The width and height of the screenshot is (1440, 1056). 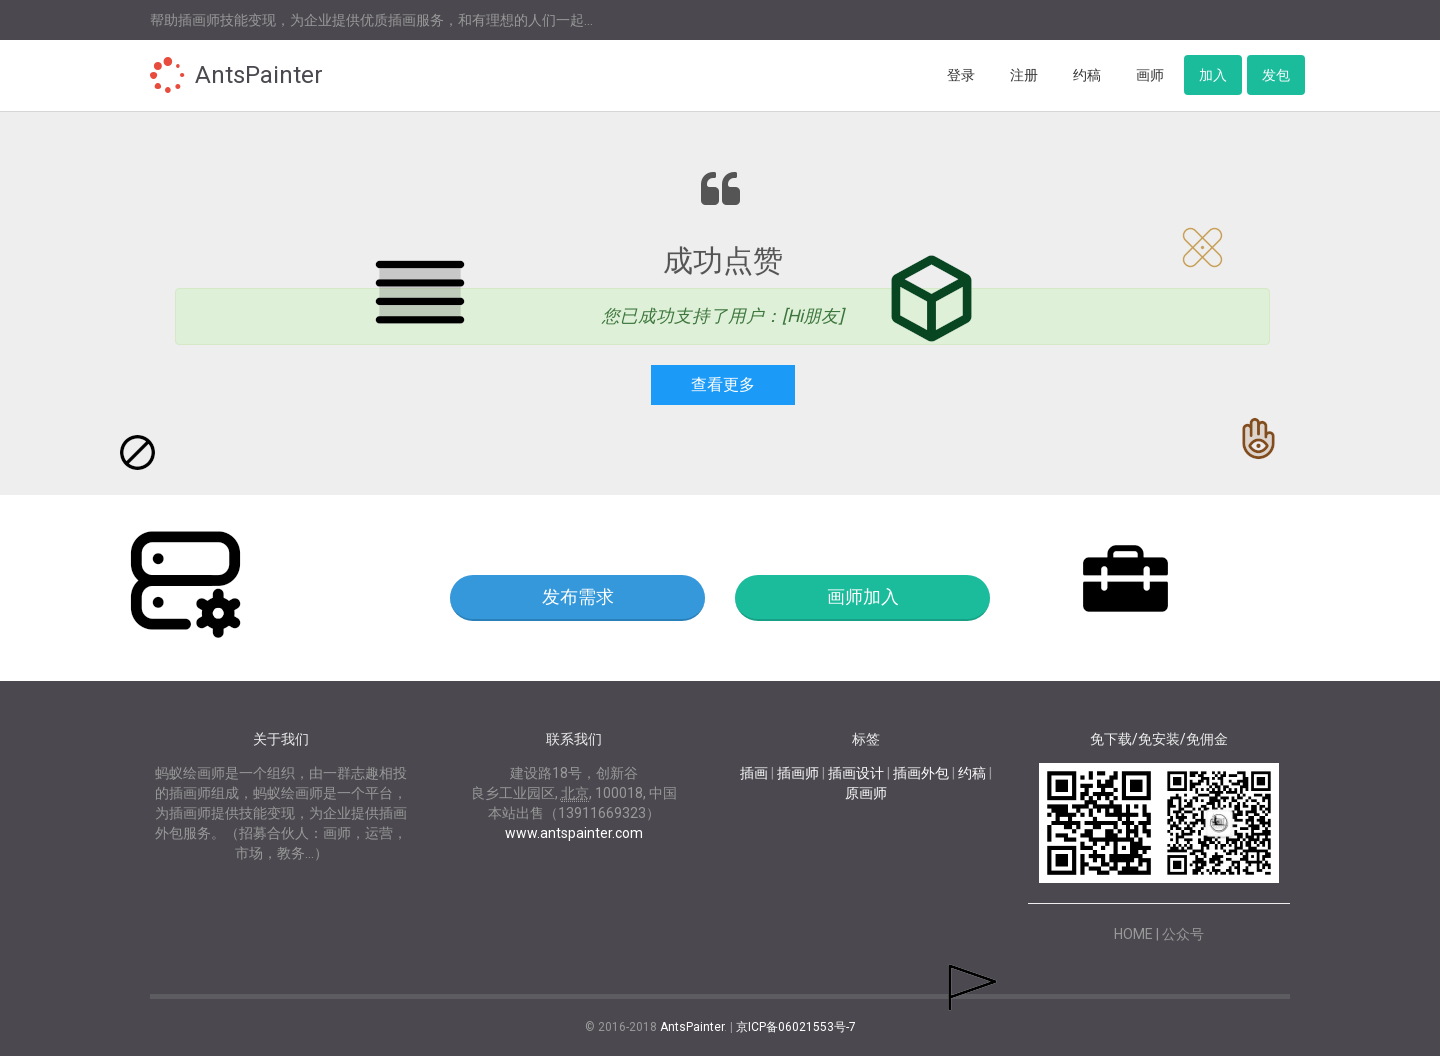 What do you see at coordinates (420, 294) in the screenshot?
I see `justify text alignment` at bounding box center [420, 294].